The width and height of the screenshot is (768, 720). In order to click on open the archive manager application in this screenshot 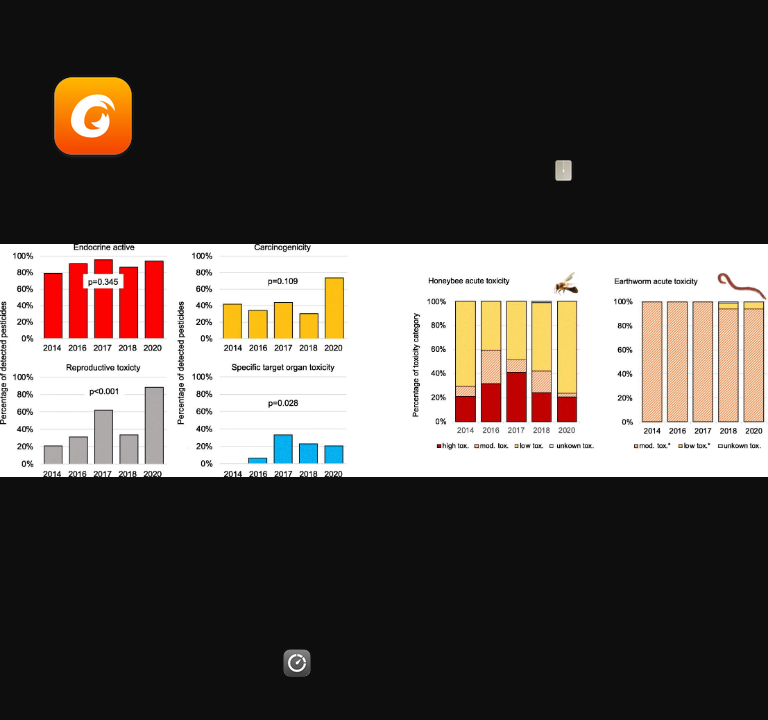, I will do `click(563, 170)`.